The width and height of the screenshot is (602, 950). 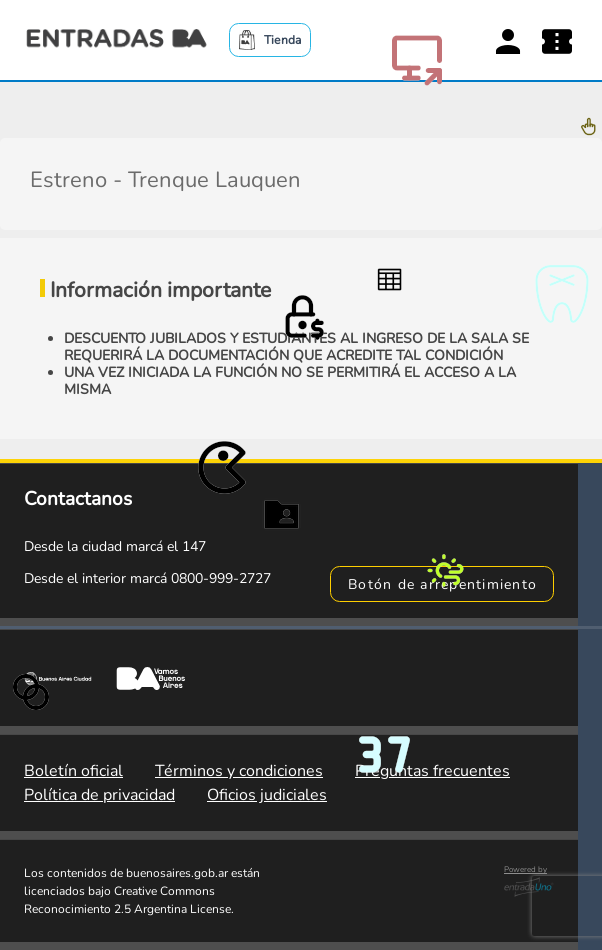 What do you see at coordinates (281, 514) in the screenshot?
I see `open a shared folder` at bounding box center [281, 514].